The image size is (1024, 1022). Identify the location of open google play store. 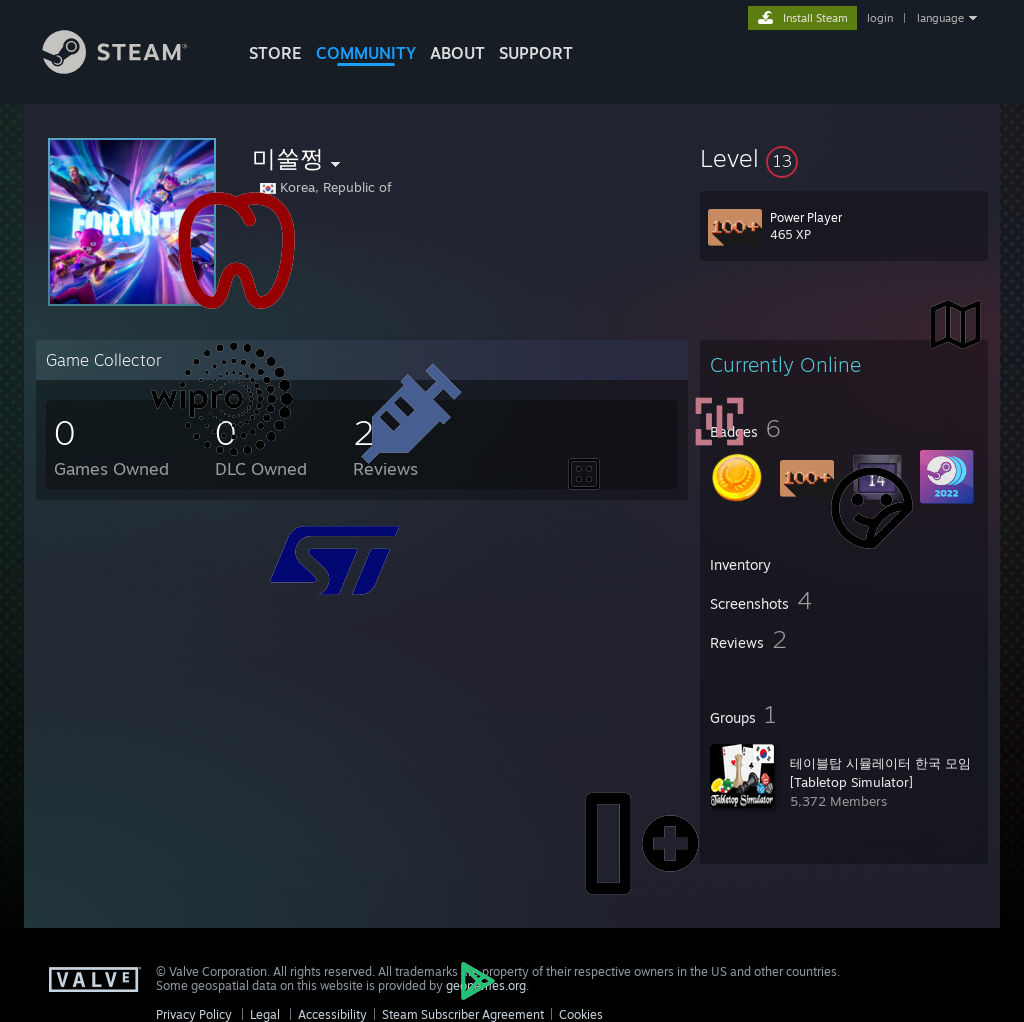
(478, 981).